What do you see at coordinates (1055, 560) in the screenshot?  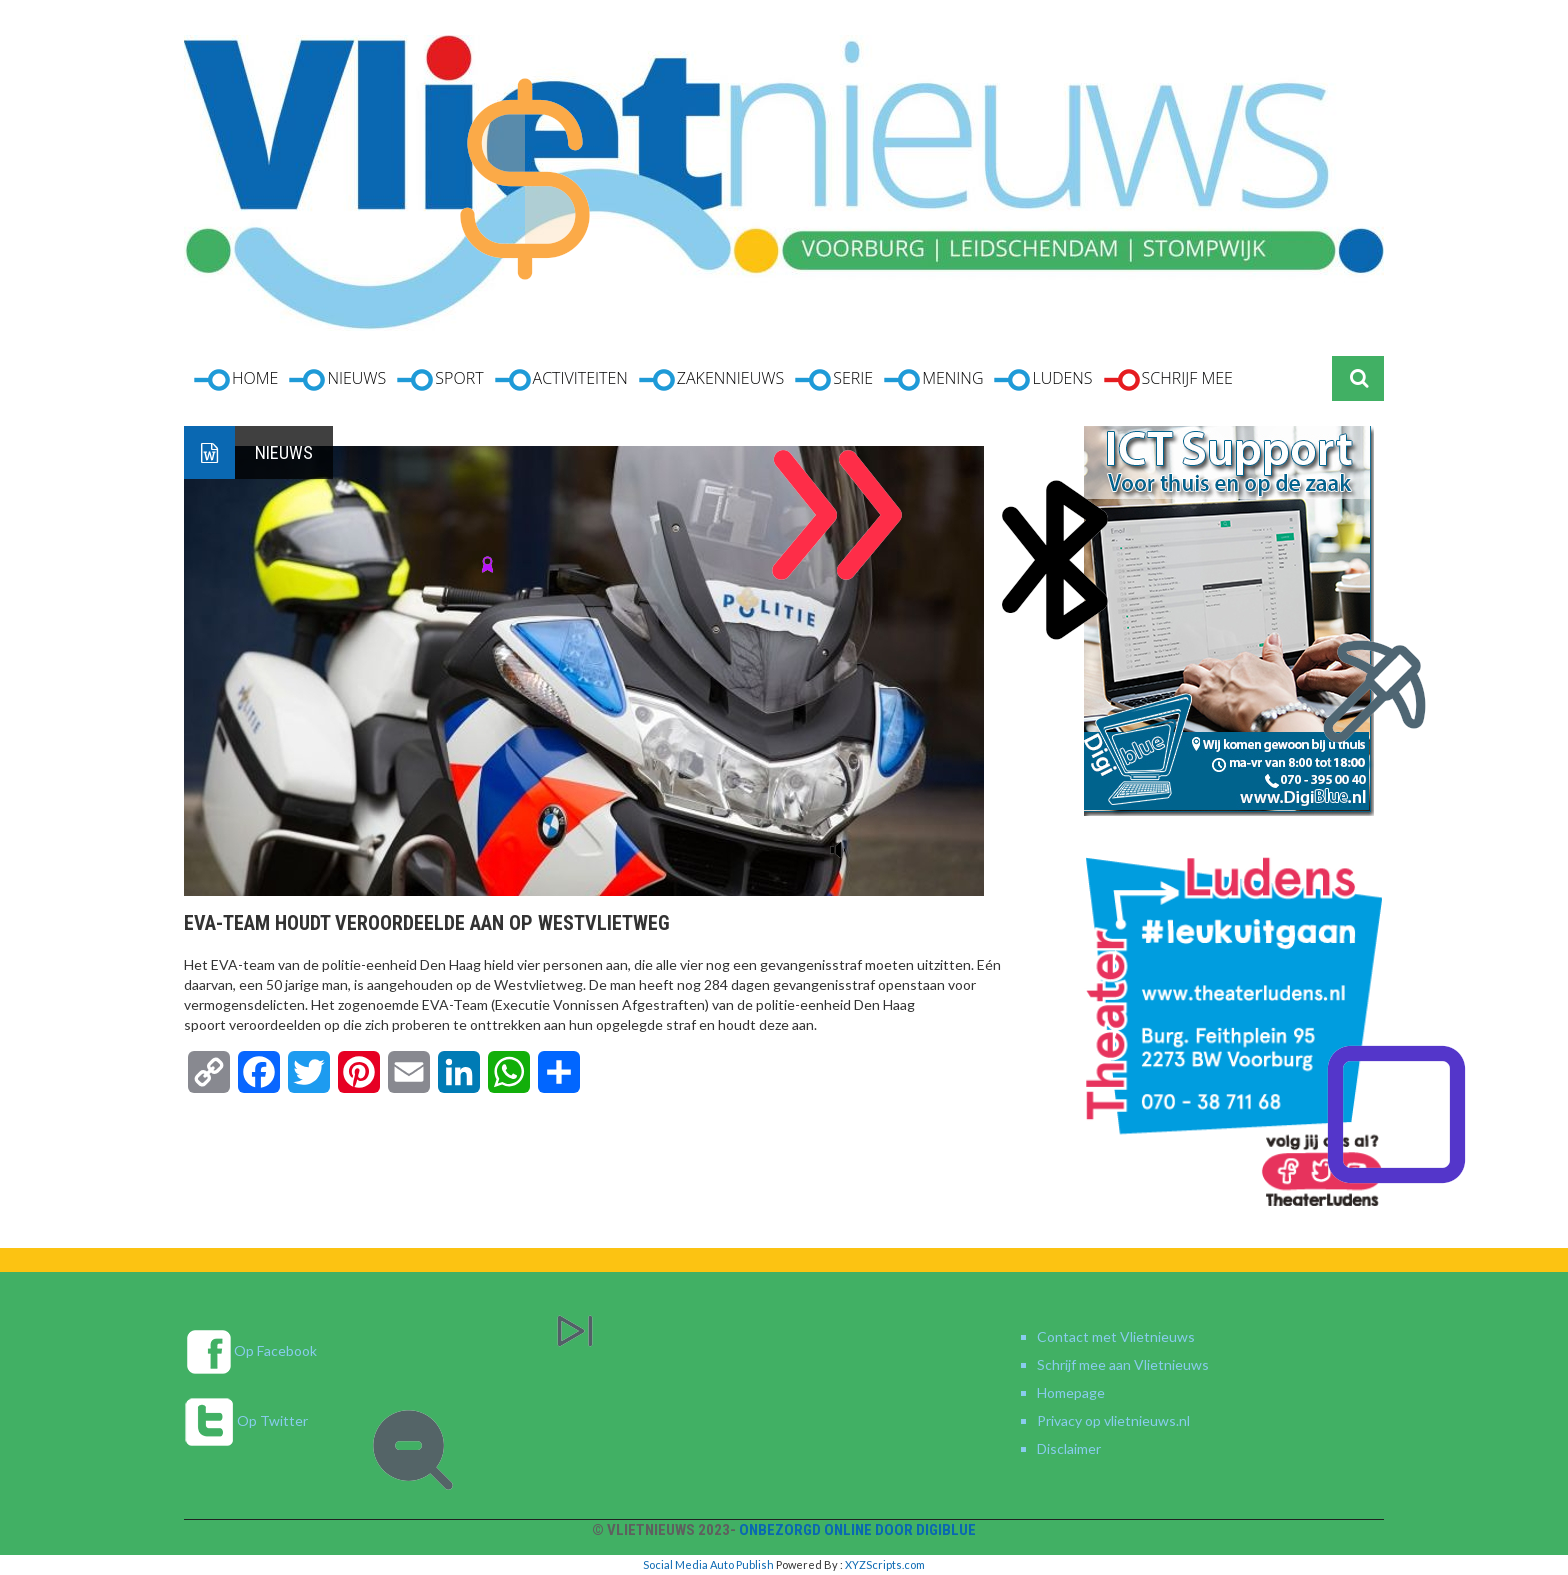 I see `toggle bluetooth connectivity on or off` at bounding box center [1055, 560].